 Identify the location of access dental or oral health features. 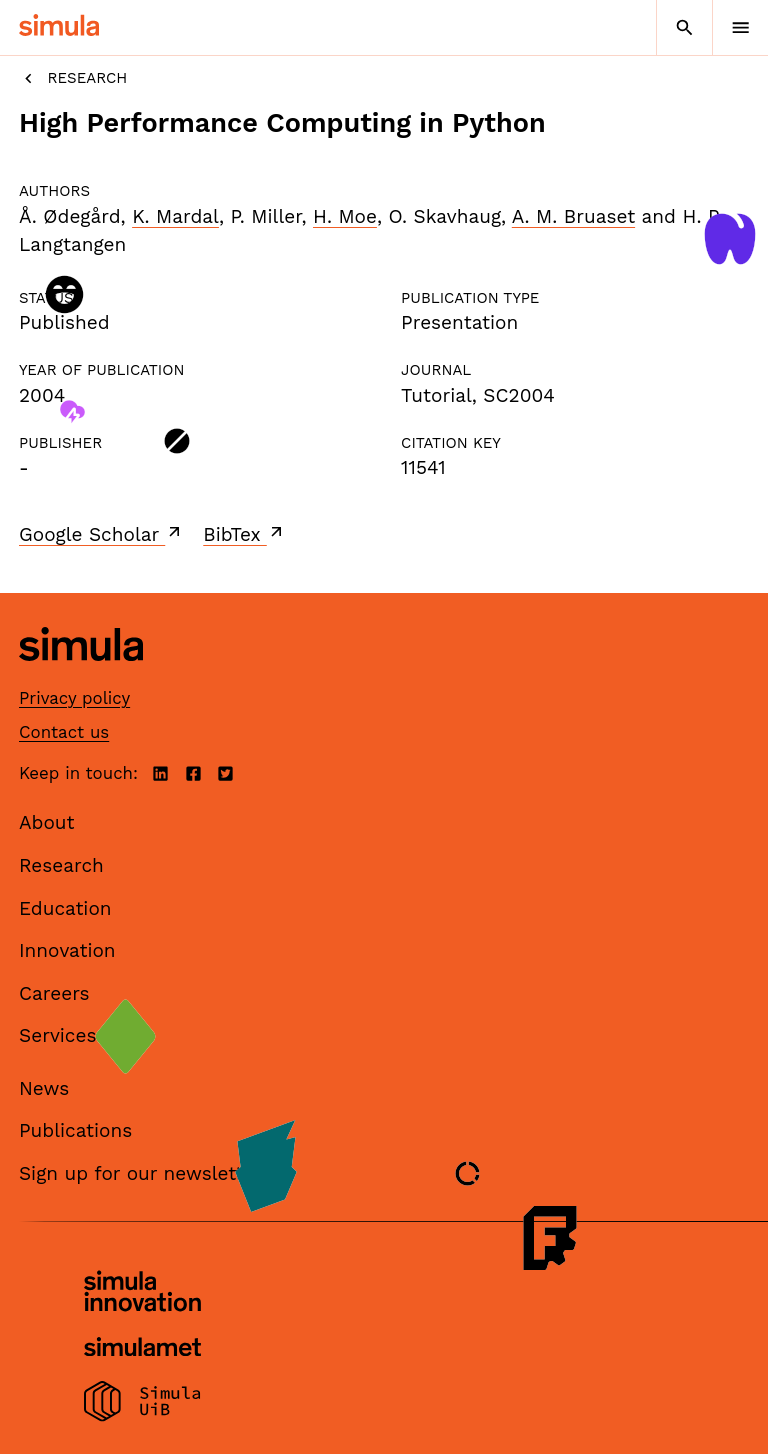
(730, 239).